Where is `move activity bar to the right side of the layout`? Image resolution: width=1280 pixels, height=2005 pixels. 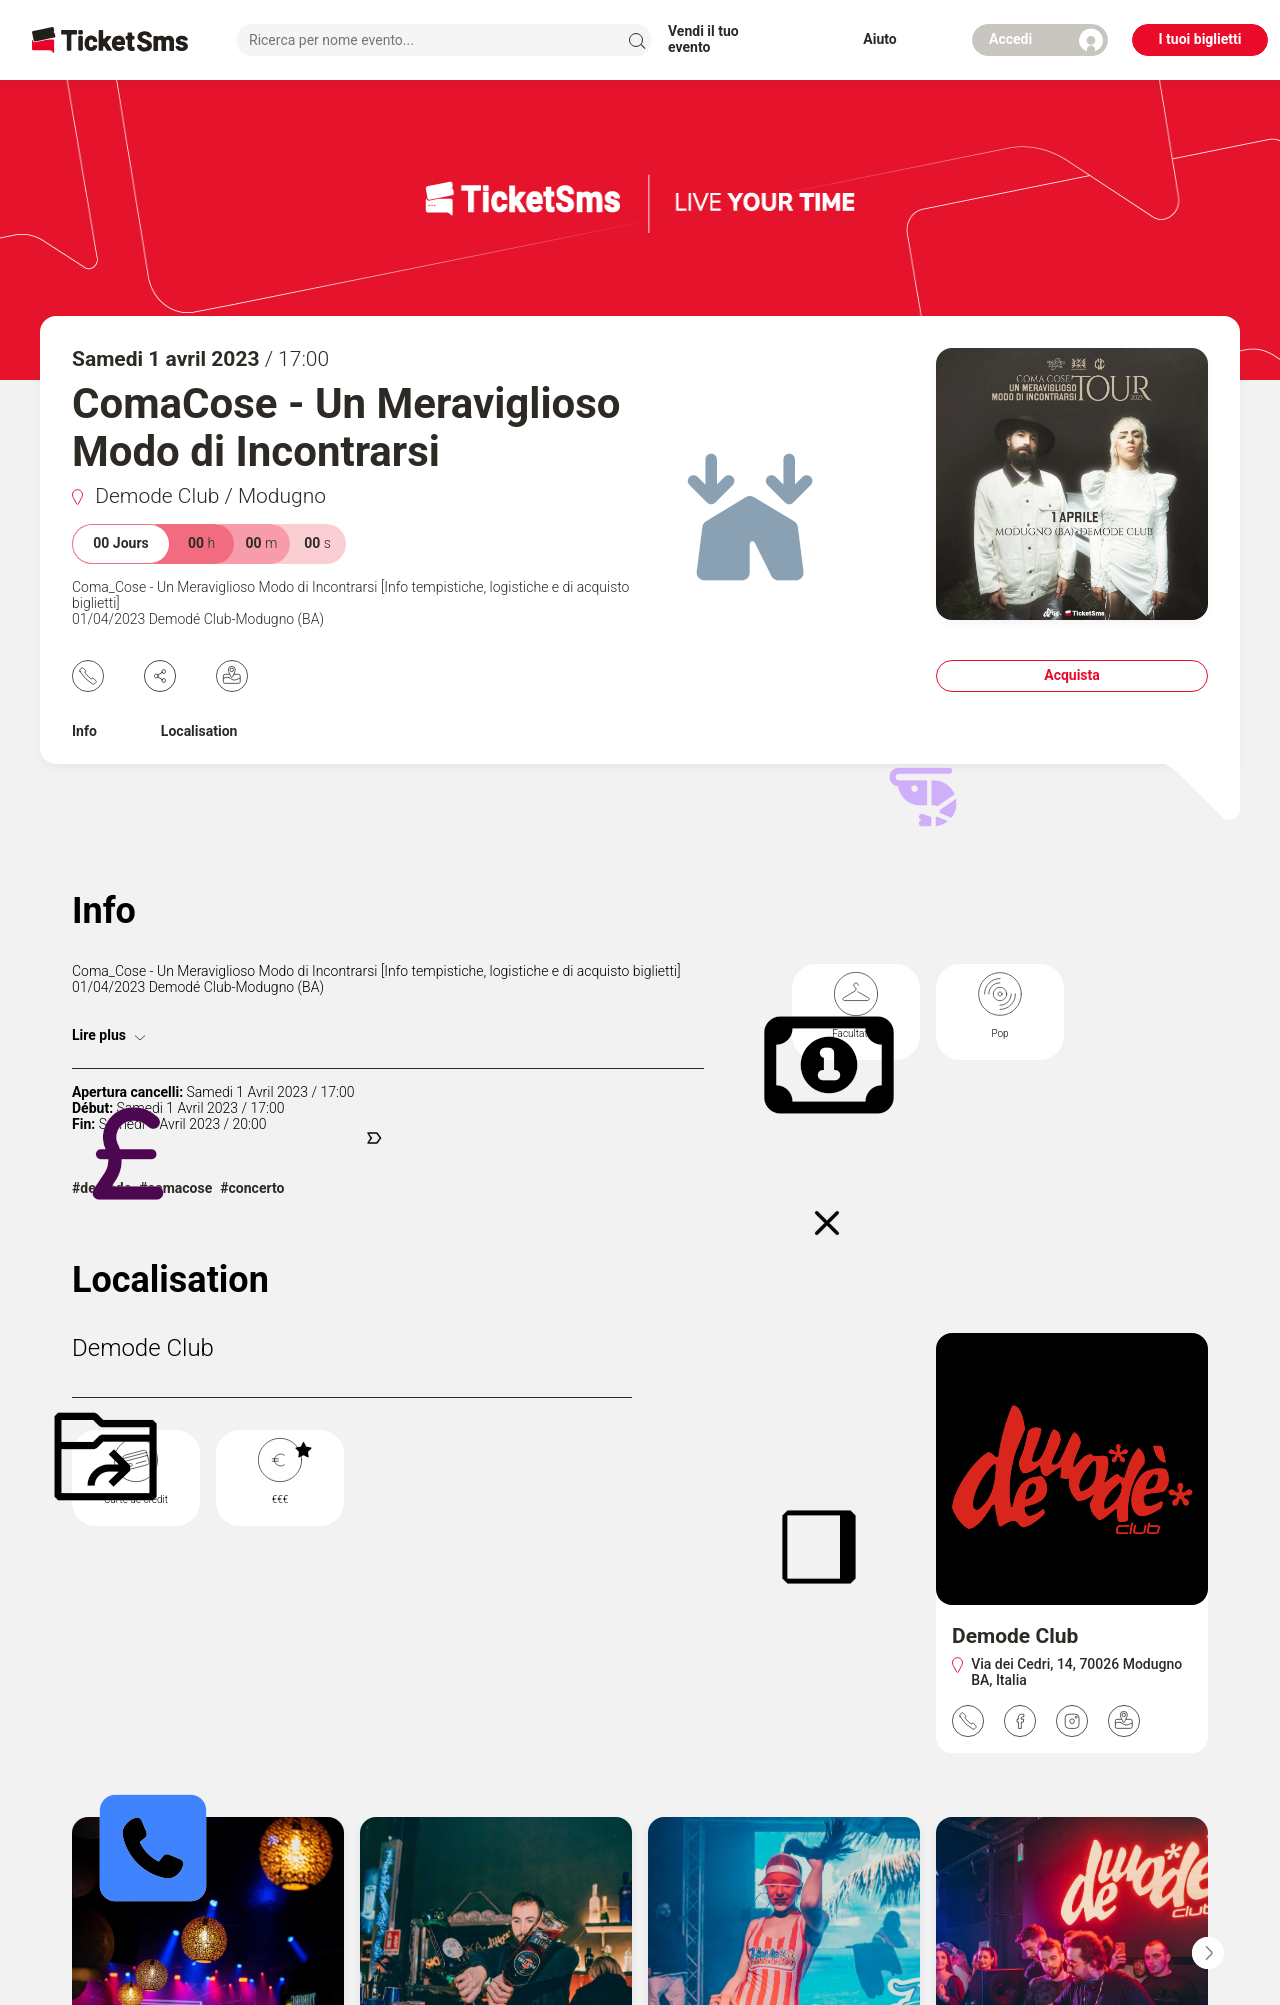
move activity bar to the right side of the layout is located at coordinates (819, 1547).